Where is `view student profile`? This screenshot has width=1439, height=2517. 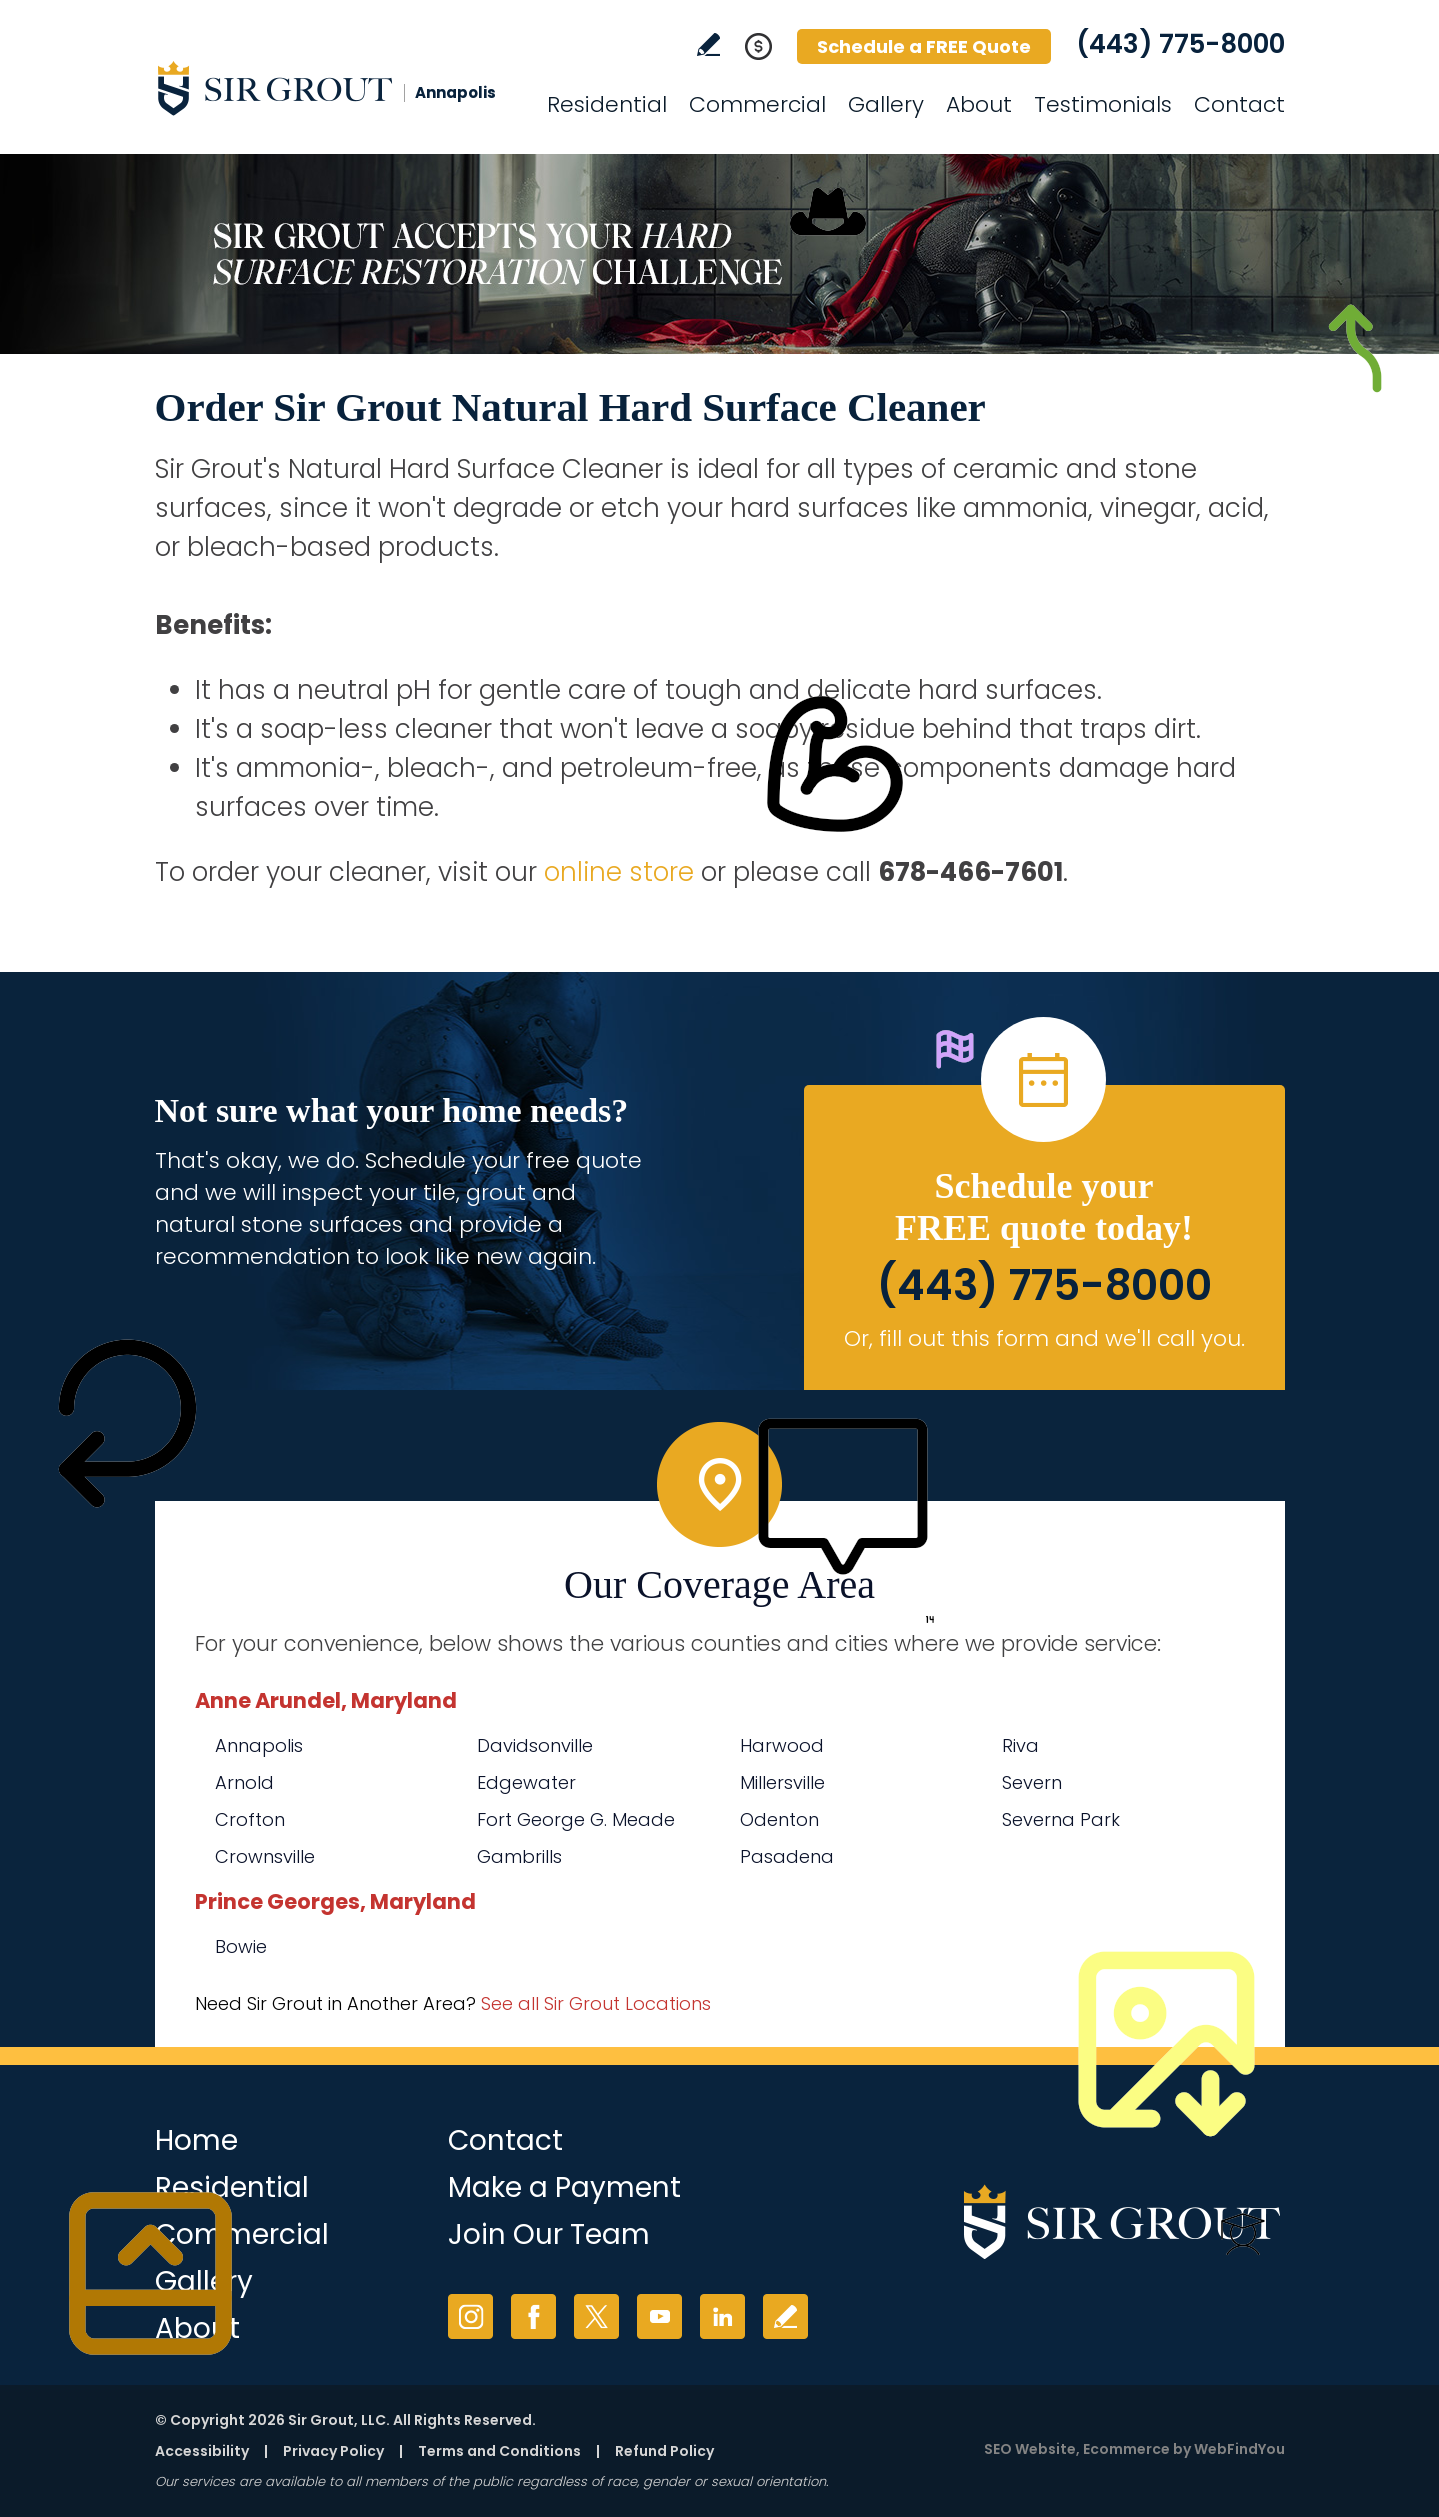 view student profile is located at coordinates (1243, 2235).